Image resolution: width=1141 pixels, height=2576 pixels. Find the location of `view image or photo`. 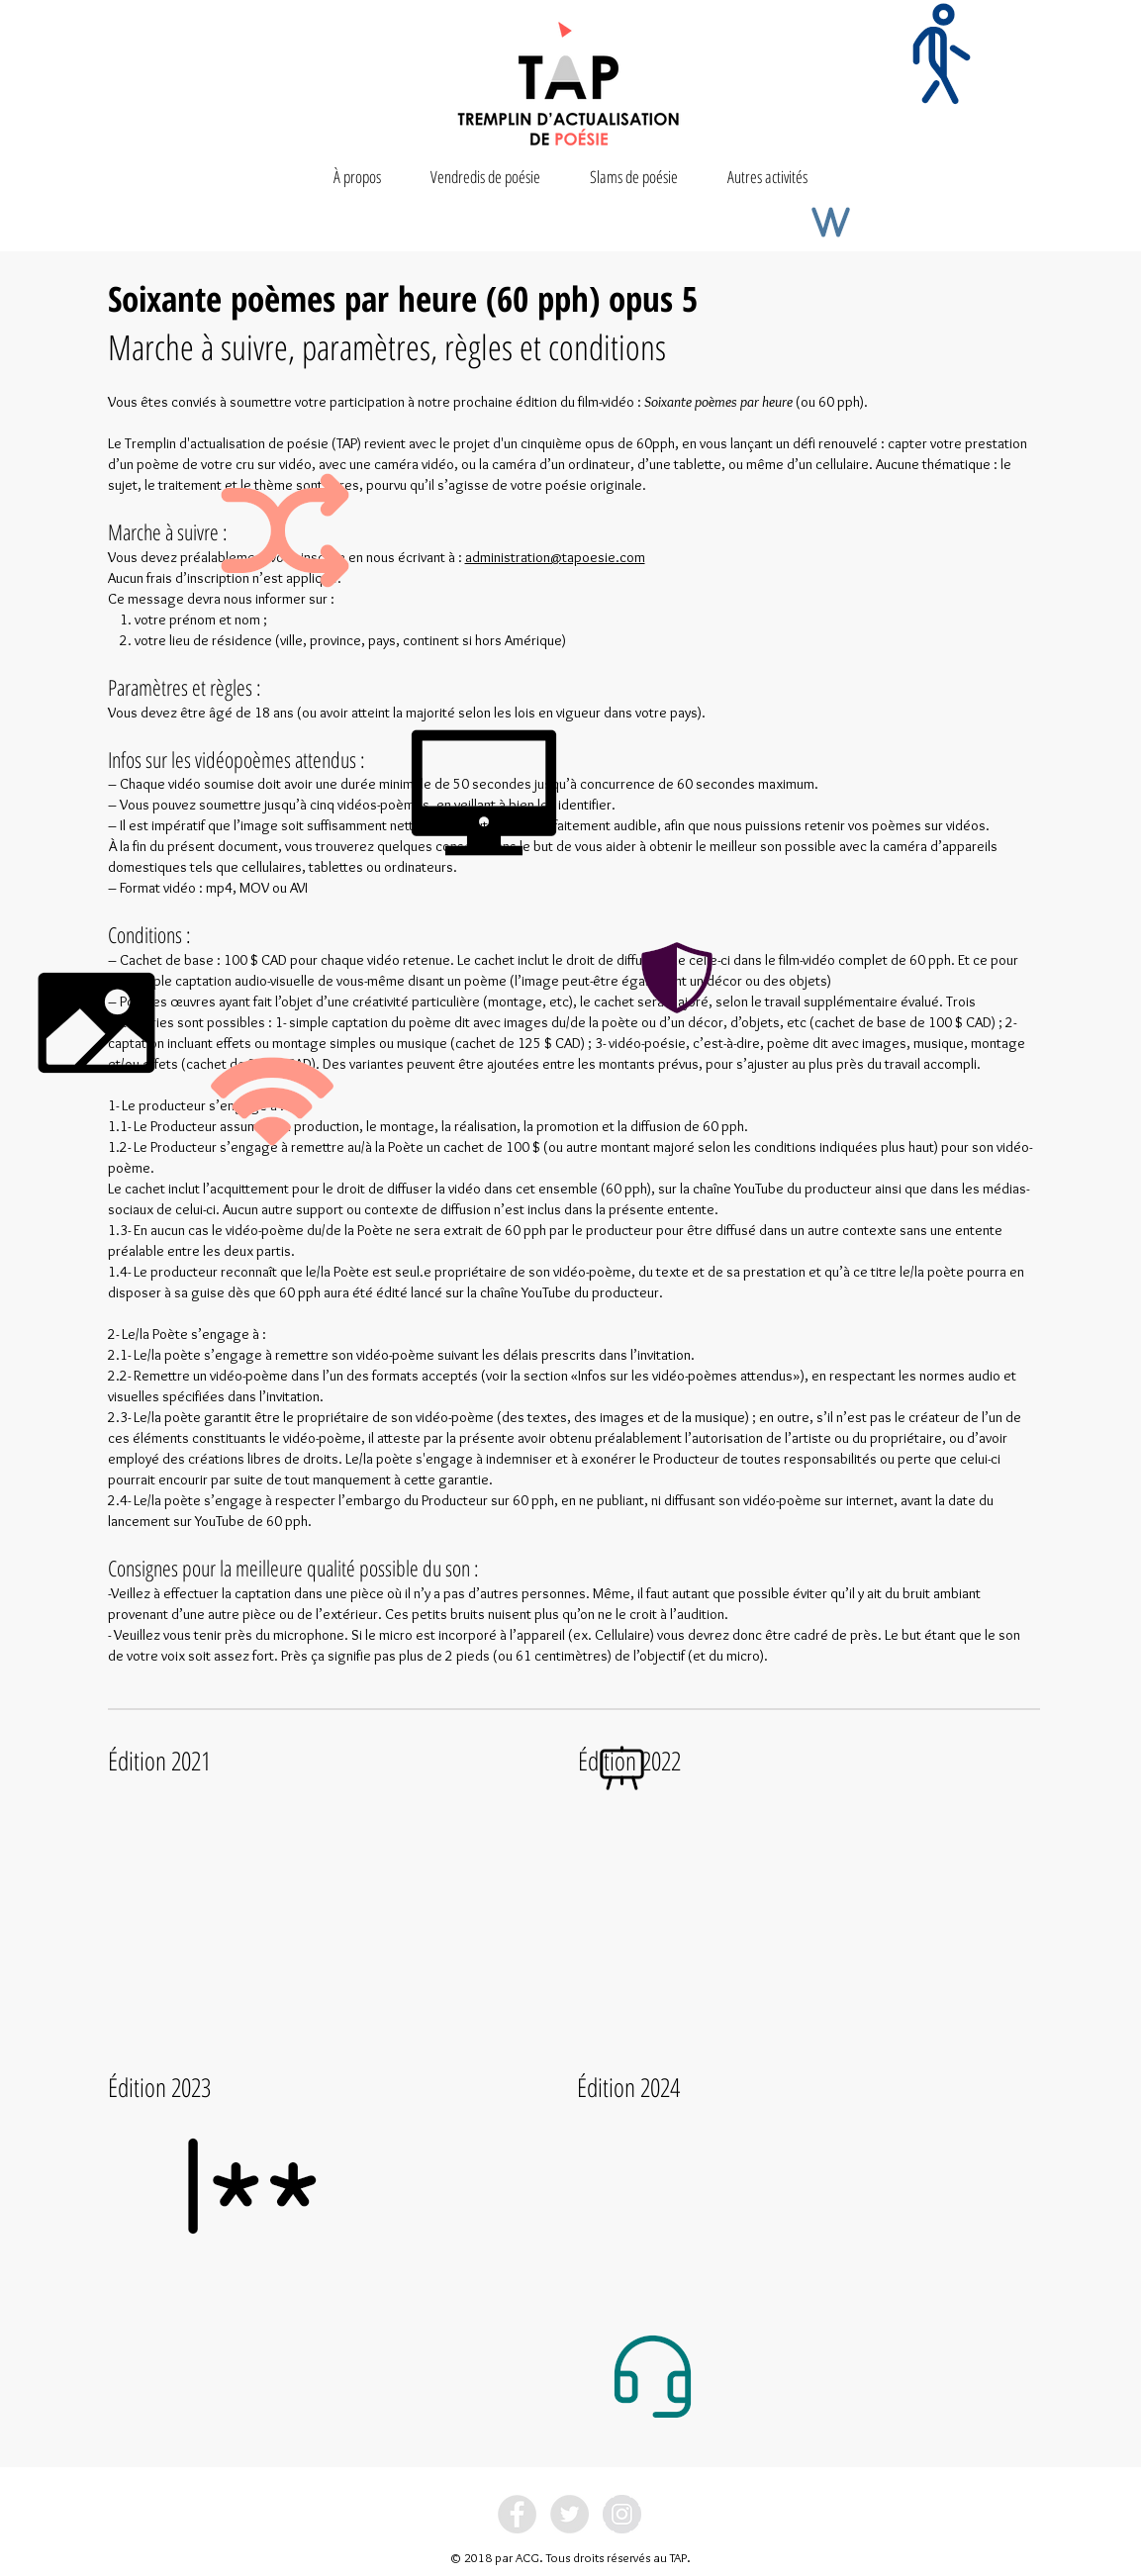

view image or photo is located at coordinates (96, 1022).